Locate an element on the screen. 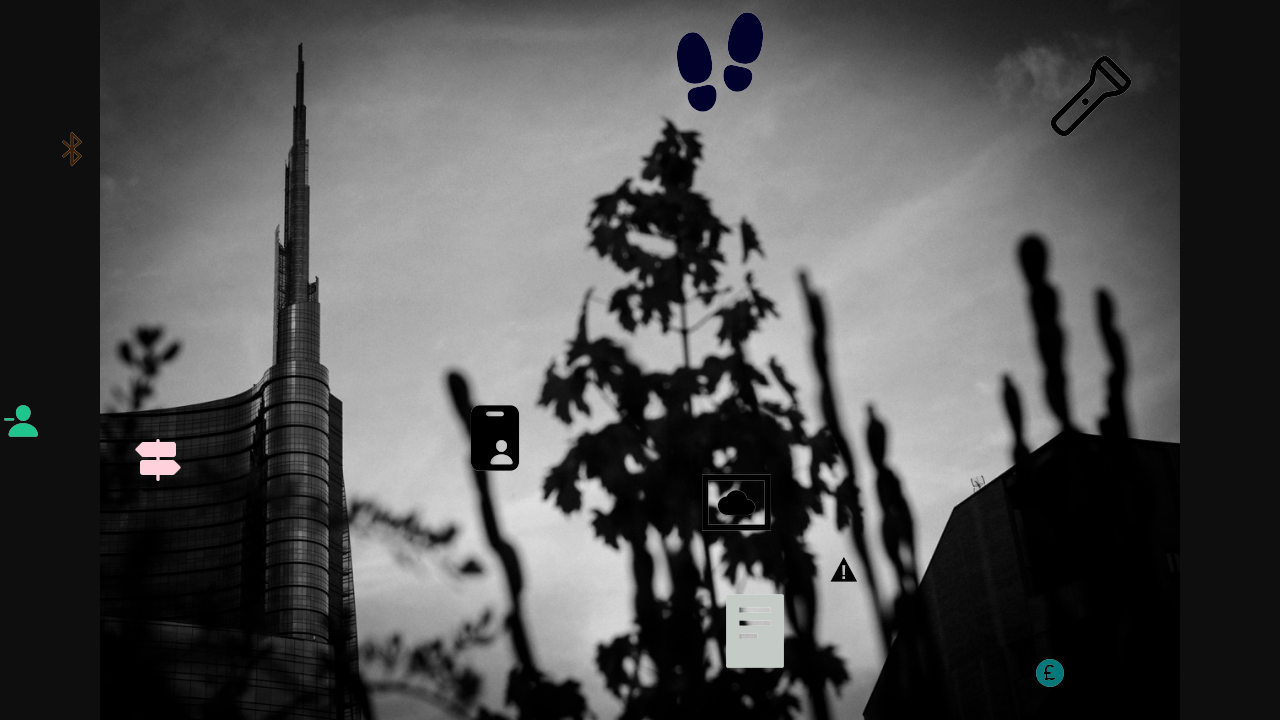  toggle flashlight on/off is located at coordinates (1091, 96).